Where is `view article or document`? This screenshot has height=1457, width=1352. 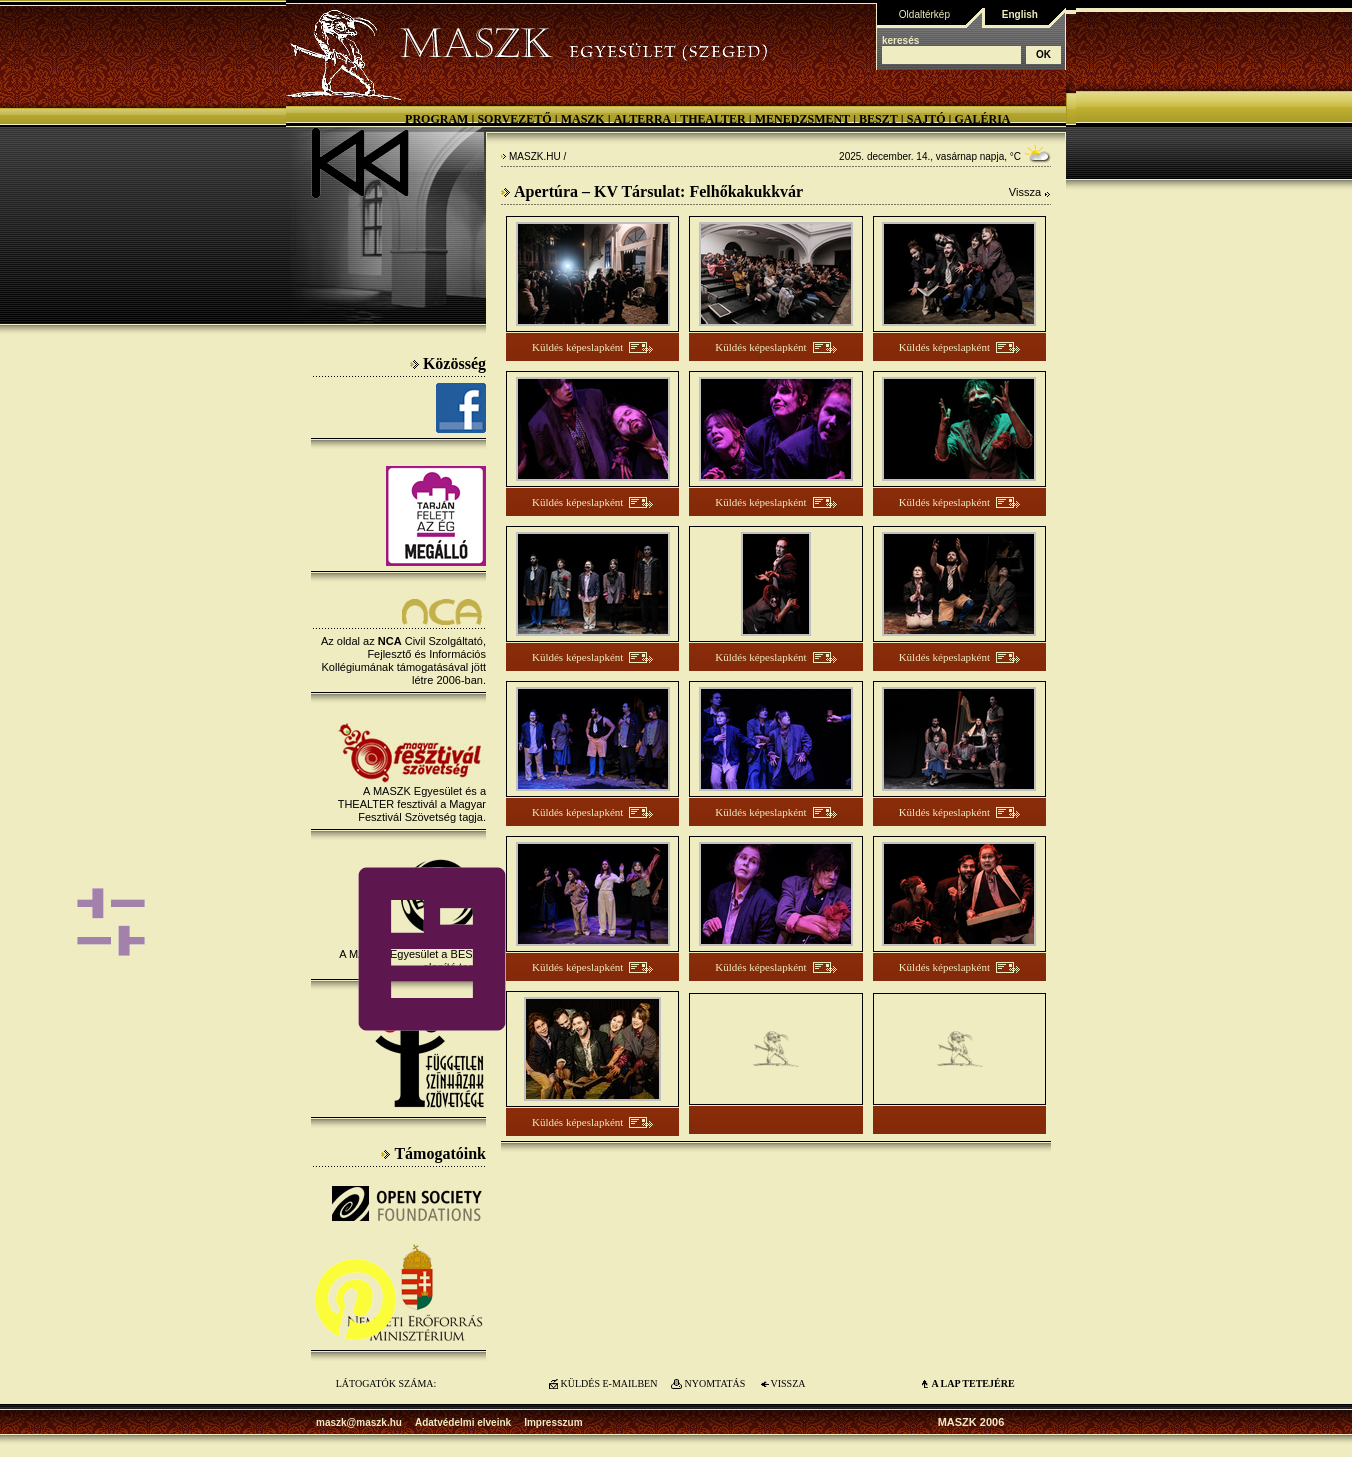
view article or document is located at coordinates (432, 949).